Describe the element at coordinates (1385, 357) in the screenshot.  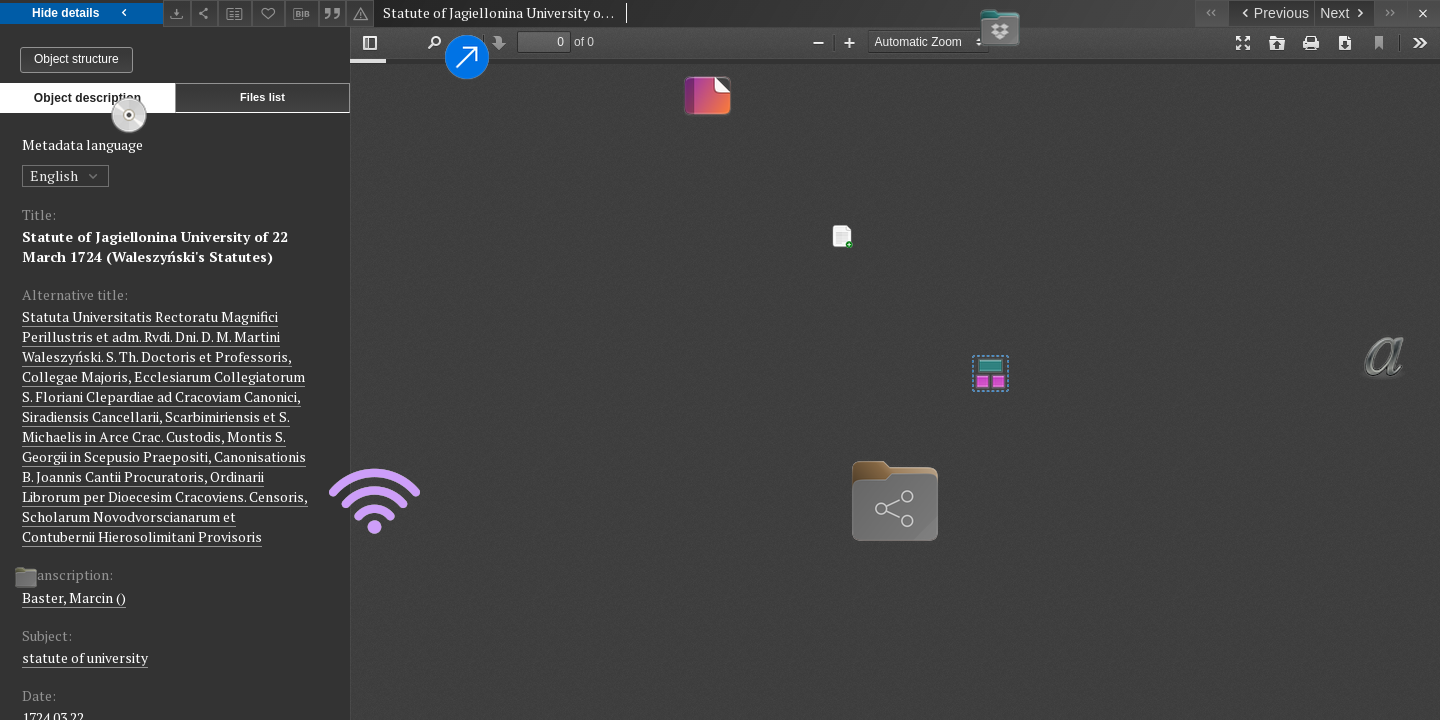
I see `apply italic formatting to selected text` at that location.